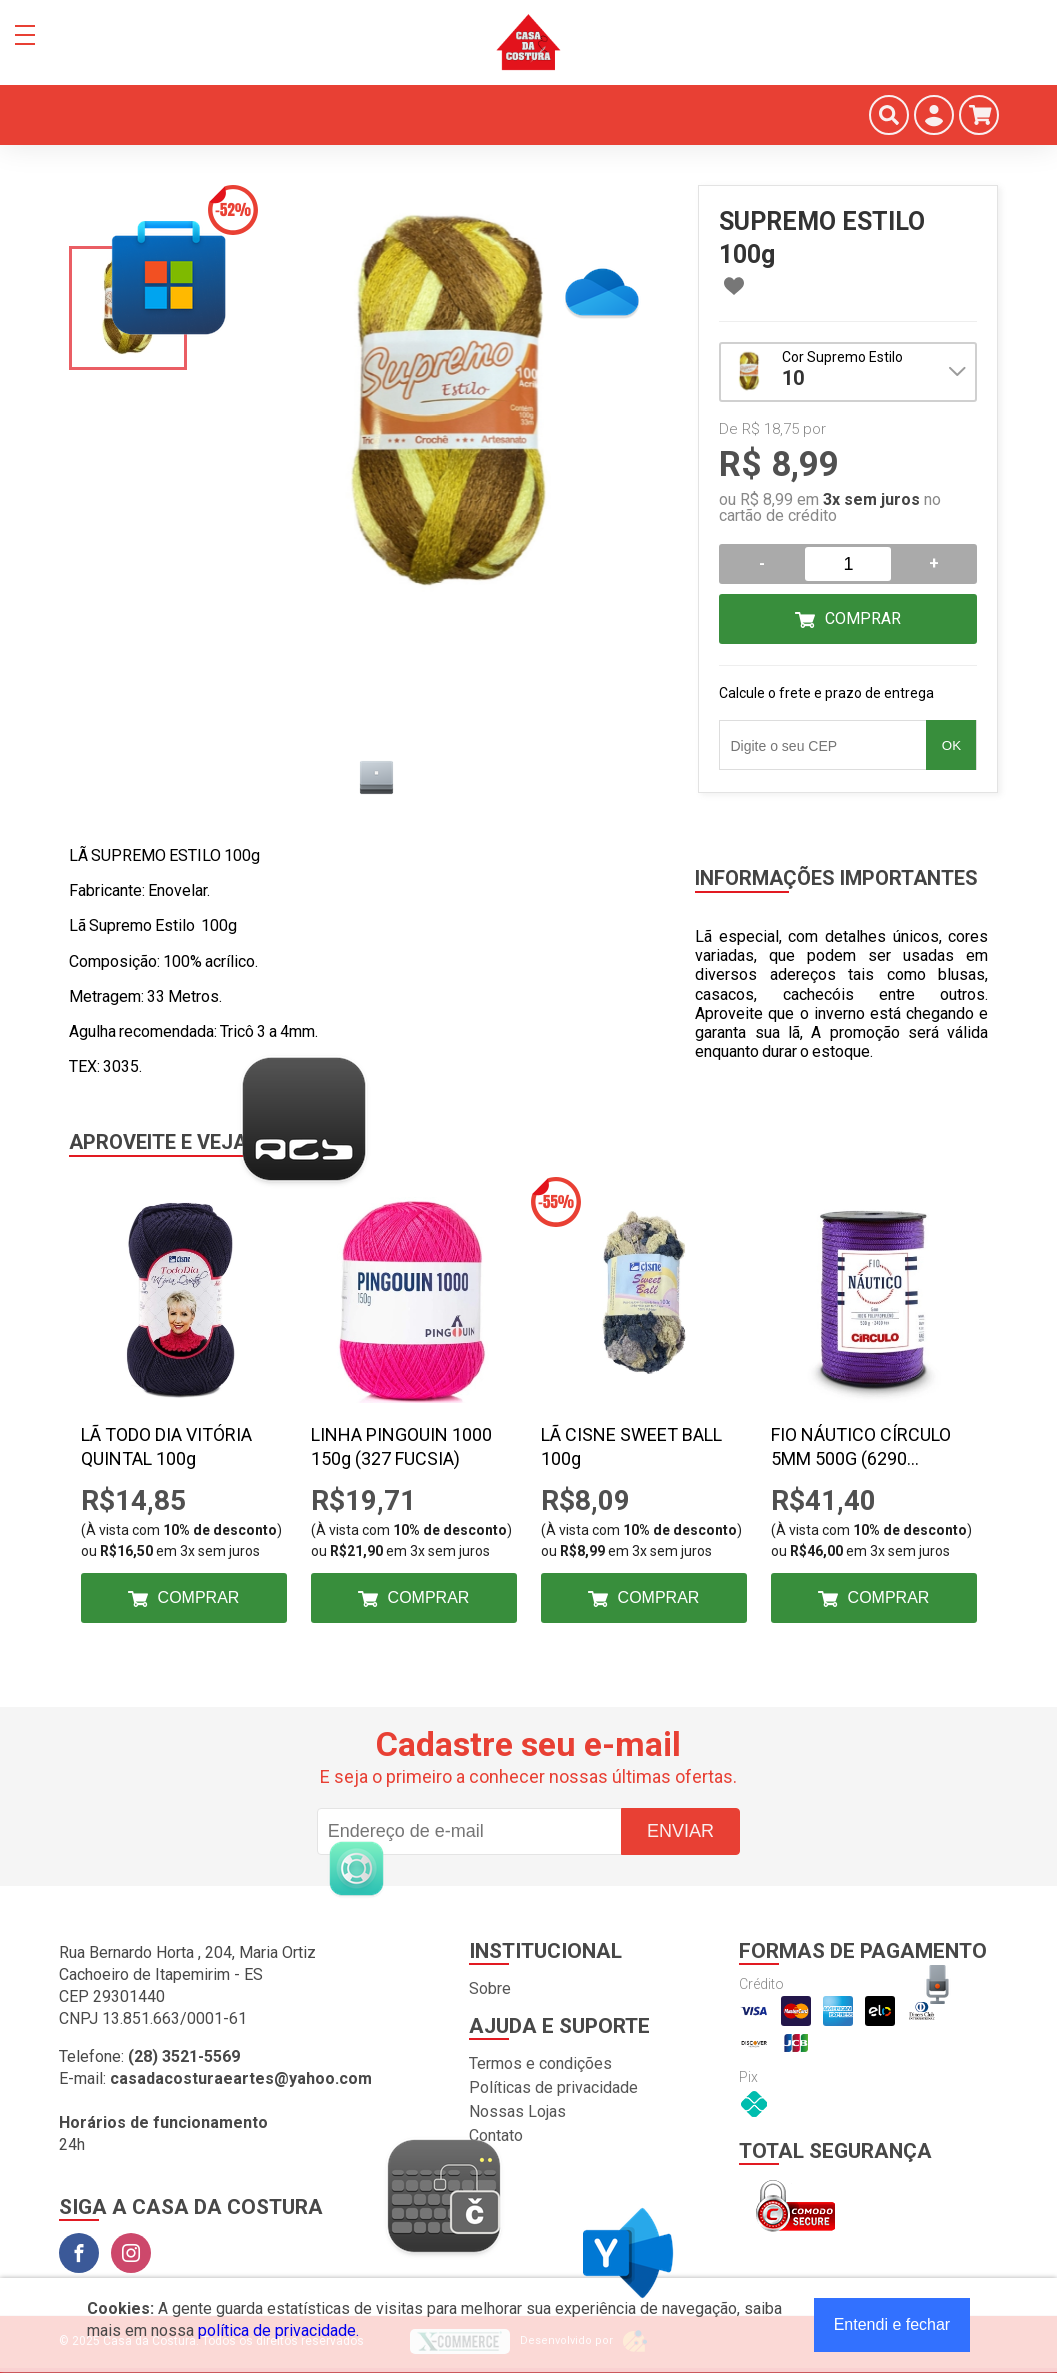  What do you see at coordinates (444, 2196) in the screenshot?
I see `open tecla on-screen keyboard app` at bounding box center [444, 2196].